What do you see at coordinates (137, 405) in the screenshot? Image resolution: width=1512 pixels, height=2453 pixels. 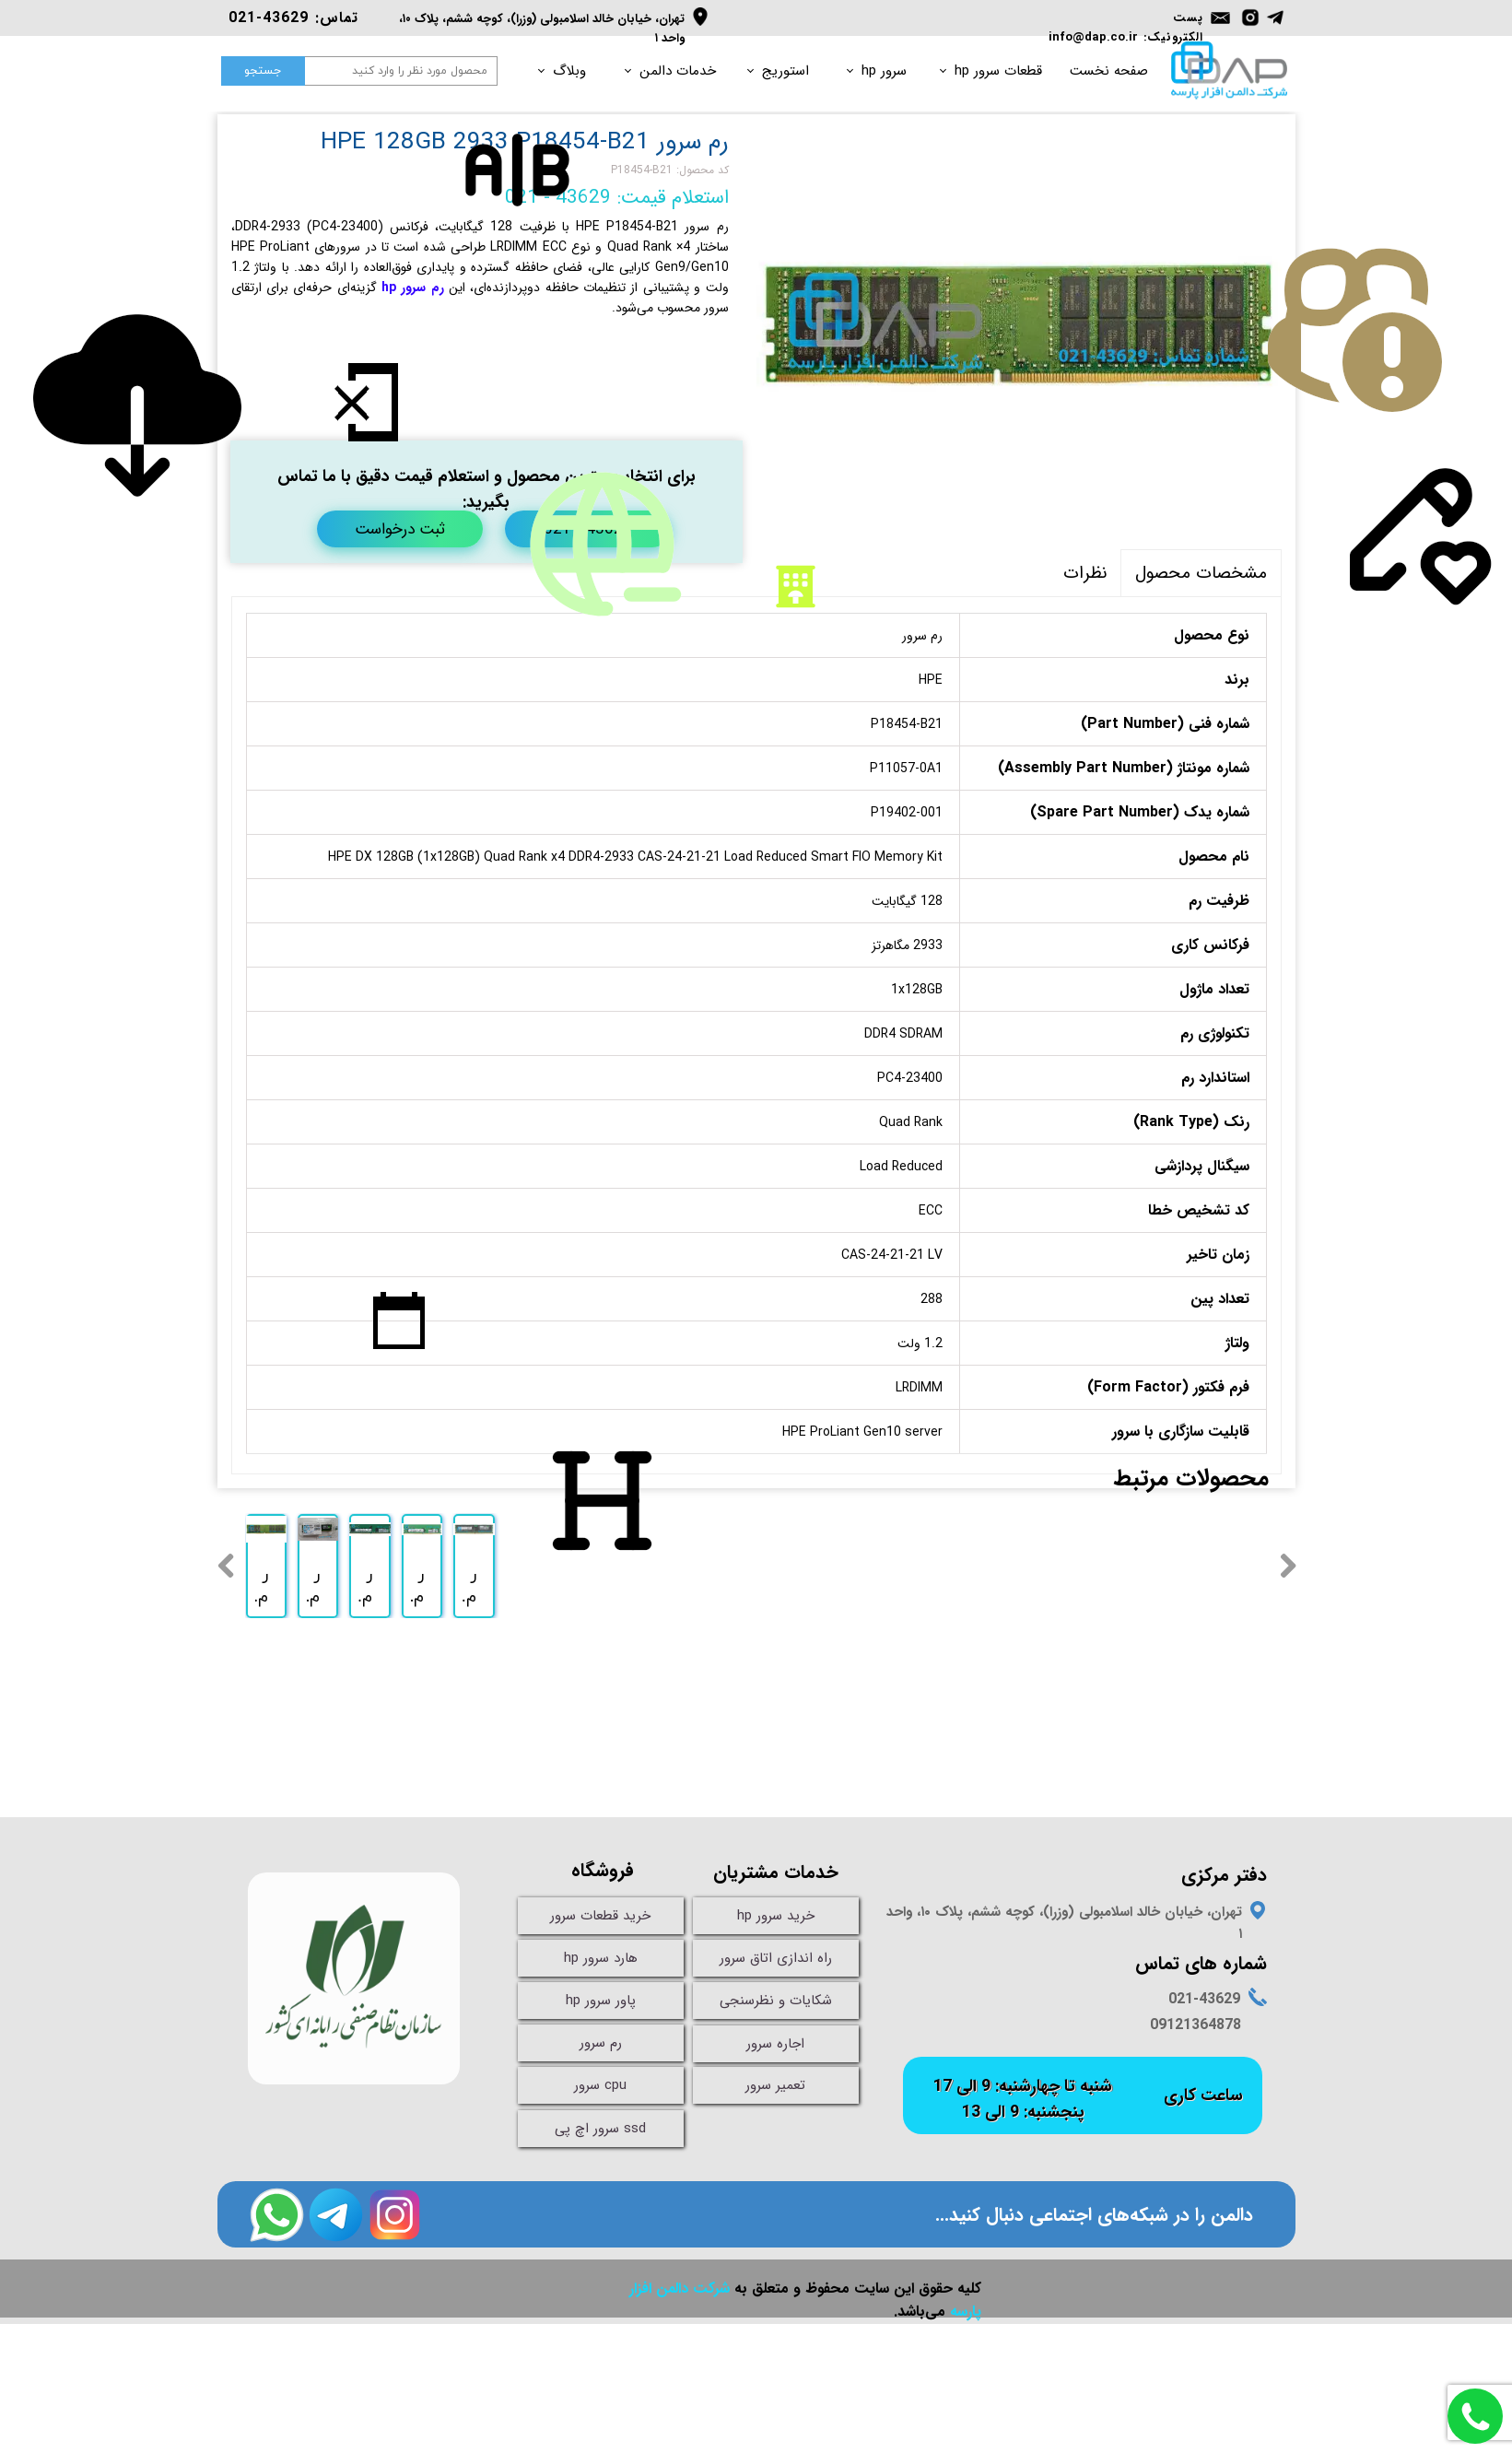 I see `download file from cloud storage` at bounding box center [137, 405].